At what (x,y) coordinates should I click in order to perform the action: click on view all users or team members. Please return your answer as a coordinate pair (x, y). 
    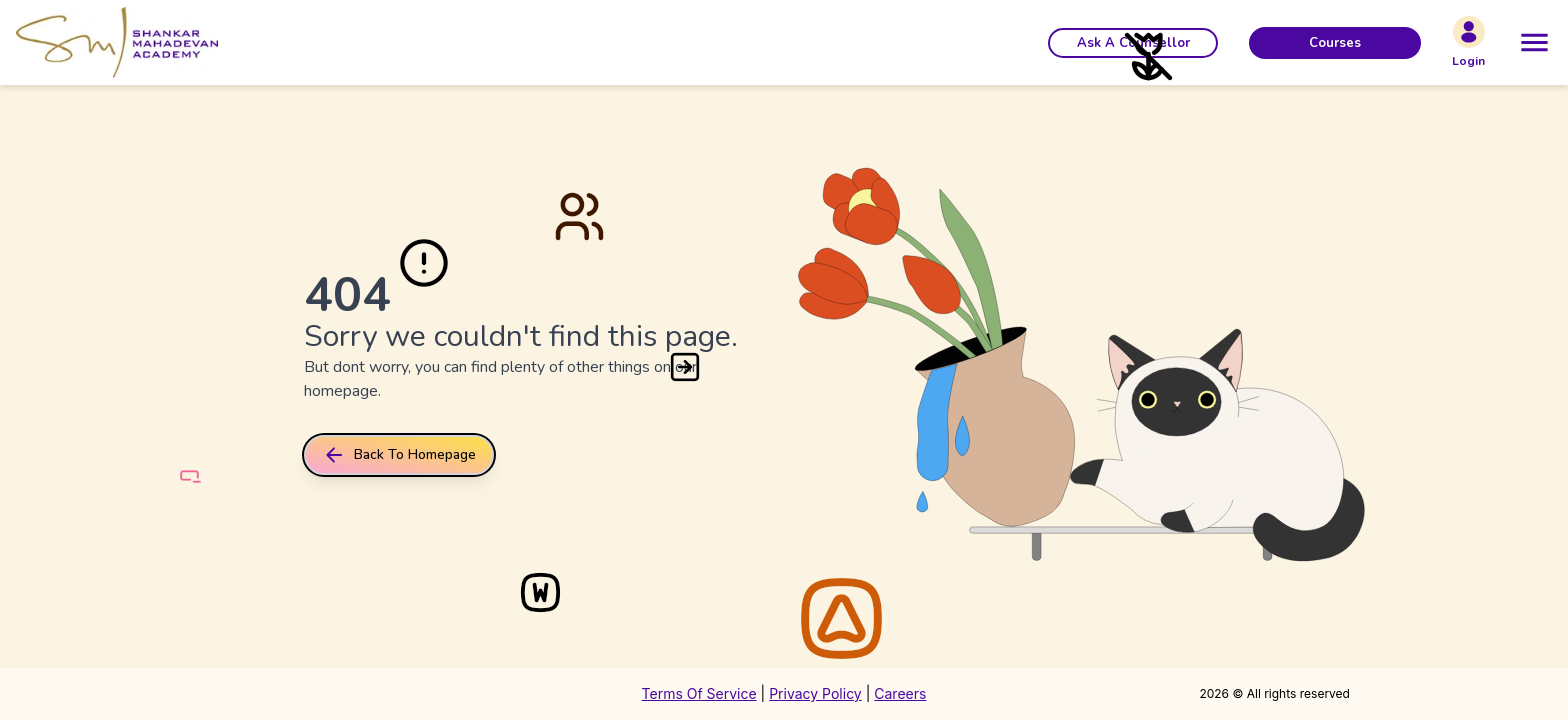
    Looking at the image, I should click on (579, 216).